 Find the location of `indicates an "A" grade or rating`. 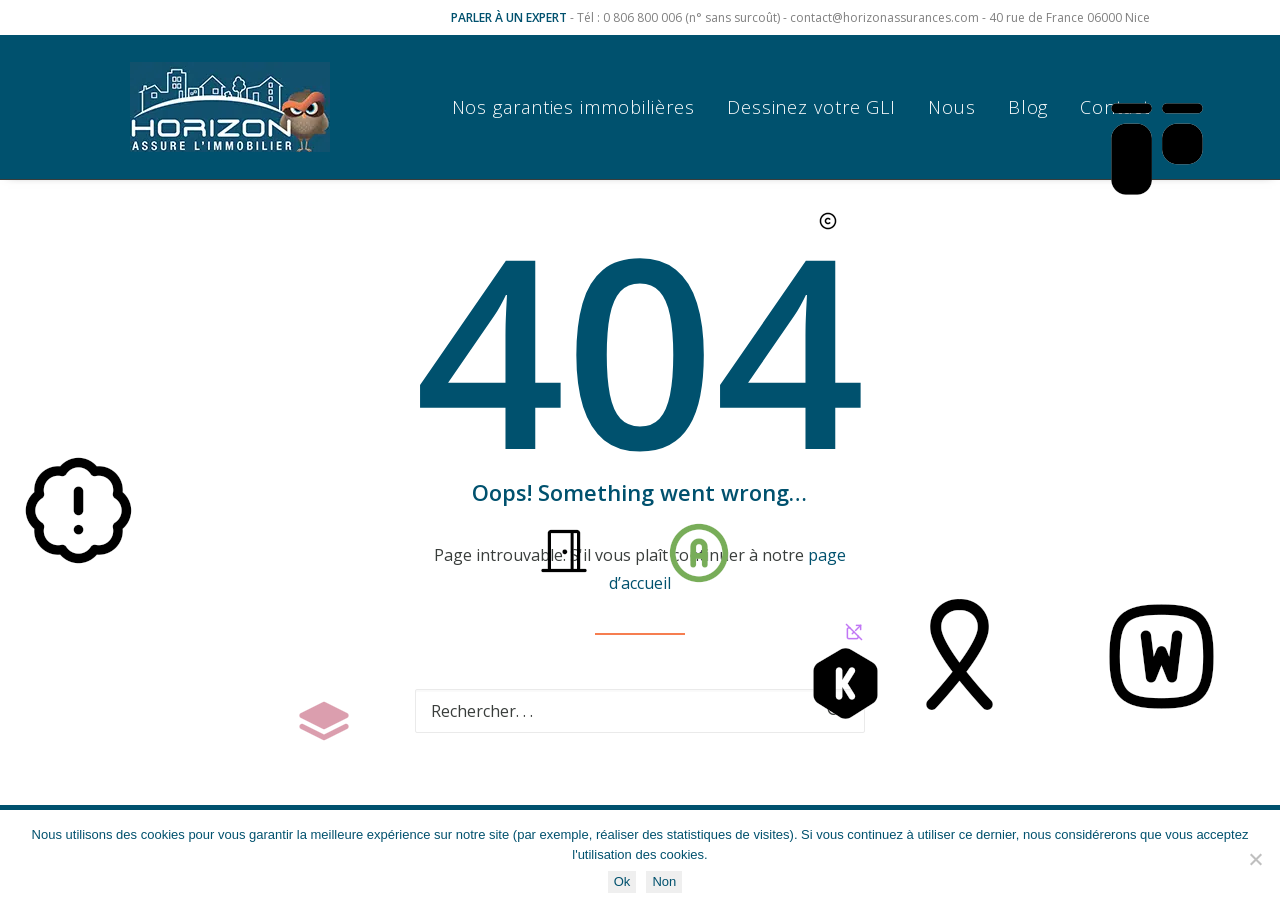

indicates an "A" grade or rating is located at coordinates (699, 553).